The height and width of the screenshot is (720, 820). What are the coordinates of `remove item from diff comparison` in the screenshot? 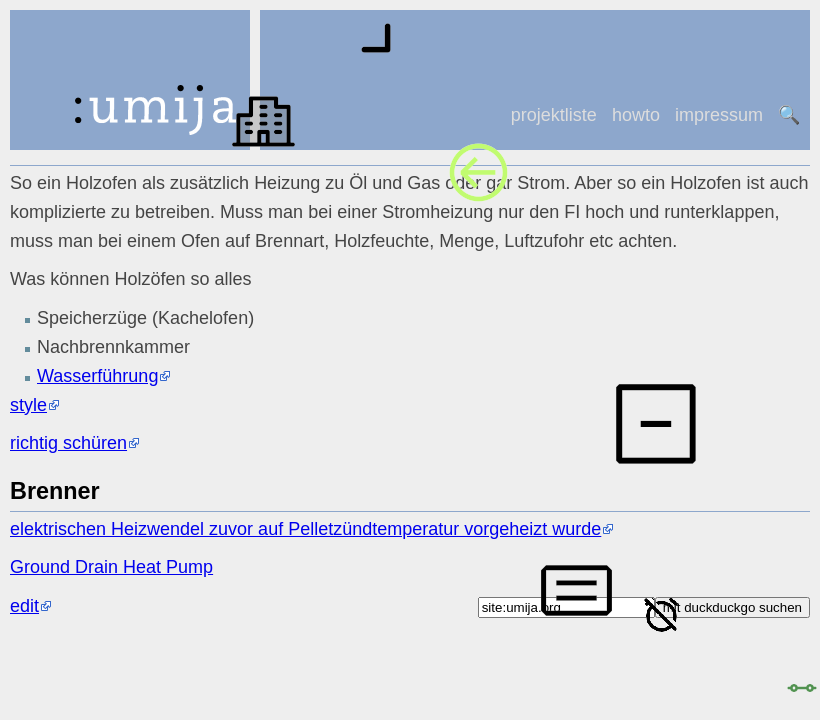 It's located at (659, 427).